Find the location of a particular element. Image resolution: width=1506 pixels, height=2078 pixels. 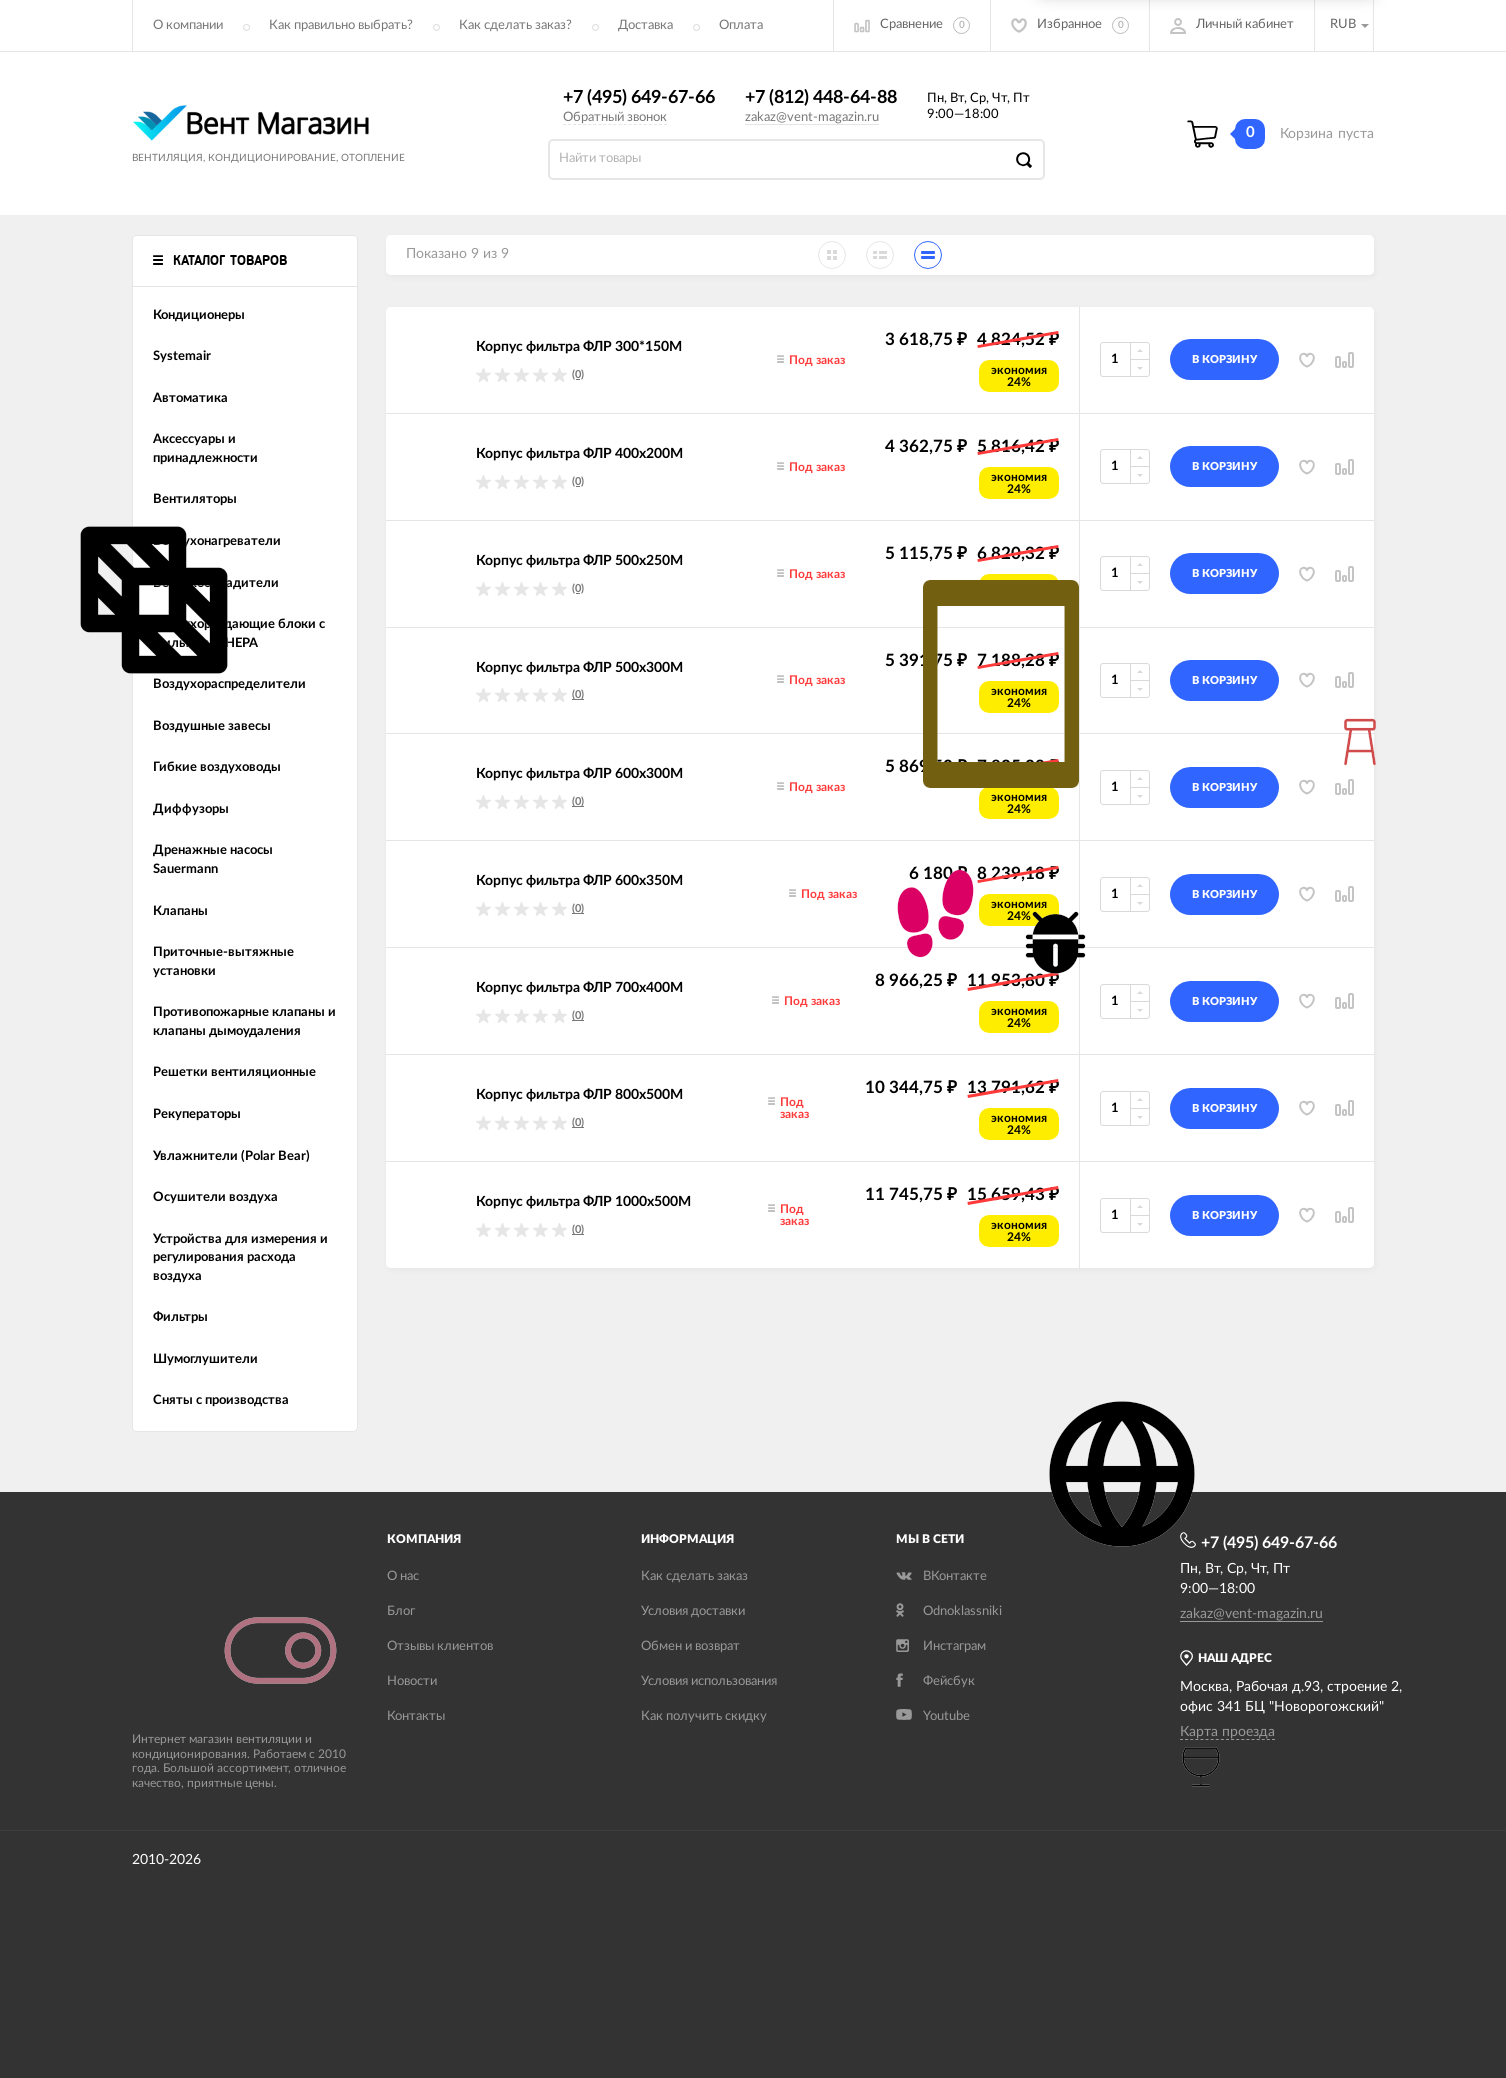

toggle a setting on is located at coordinates (280, 1650).